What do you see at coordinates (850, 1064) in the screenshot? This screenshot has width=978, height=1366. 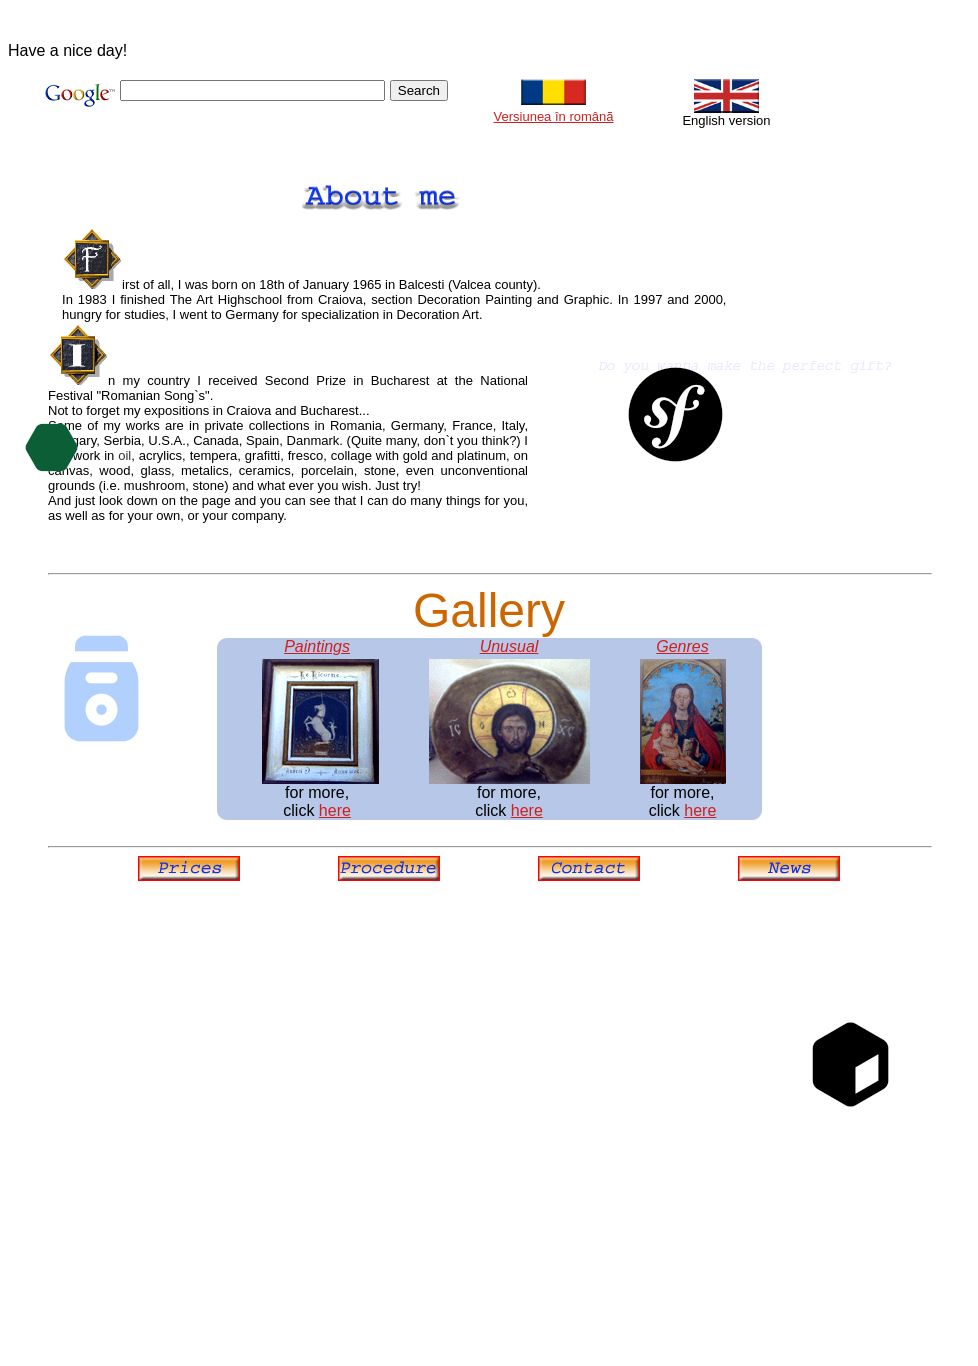 I see `view 3D model or object` at bounding box center [850, 1064].